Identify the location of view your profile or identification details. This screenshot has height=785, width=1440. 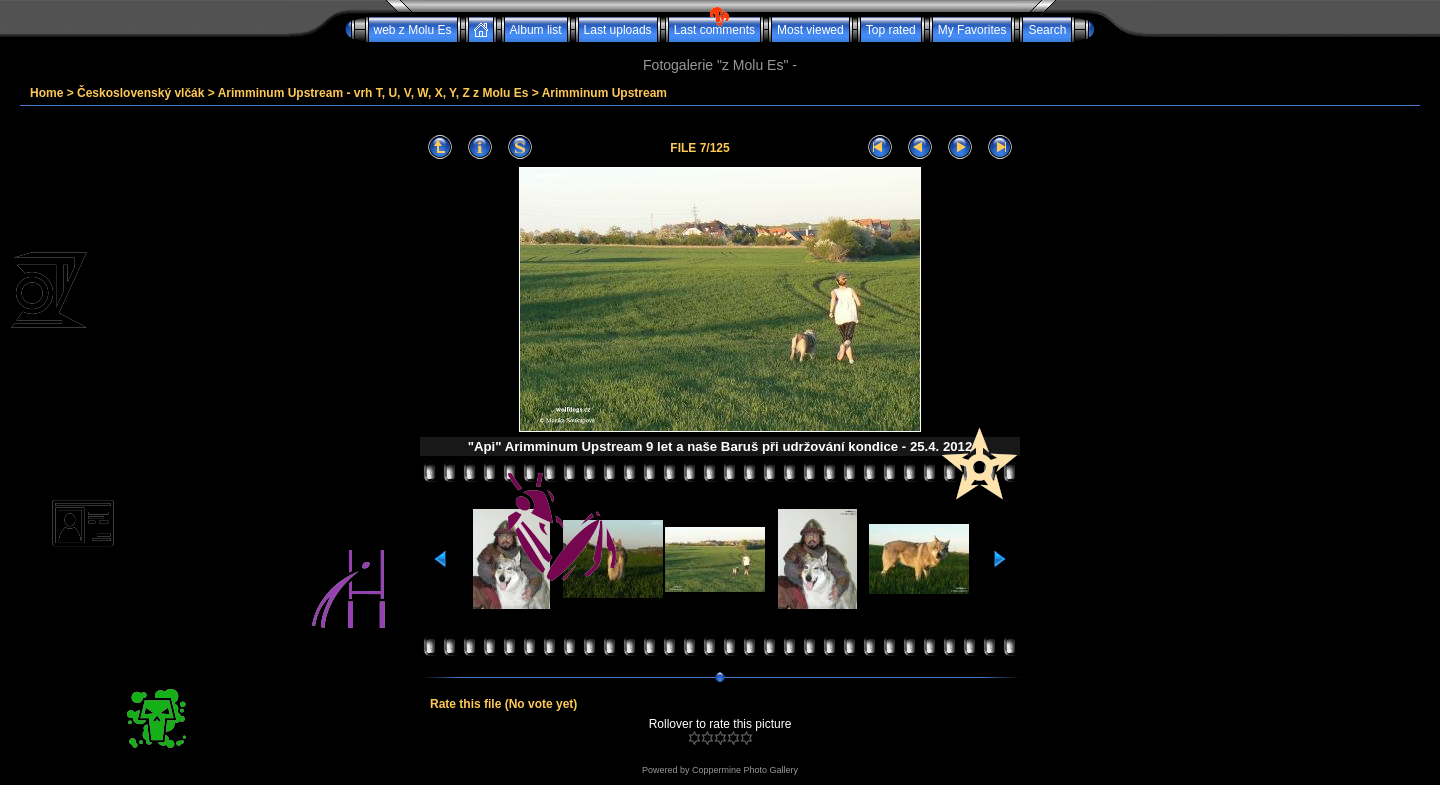
(83, 522).